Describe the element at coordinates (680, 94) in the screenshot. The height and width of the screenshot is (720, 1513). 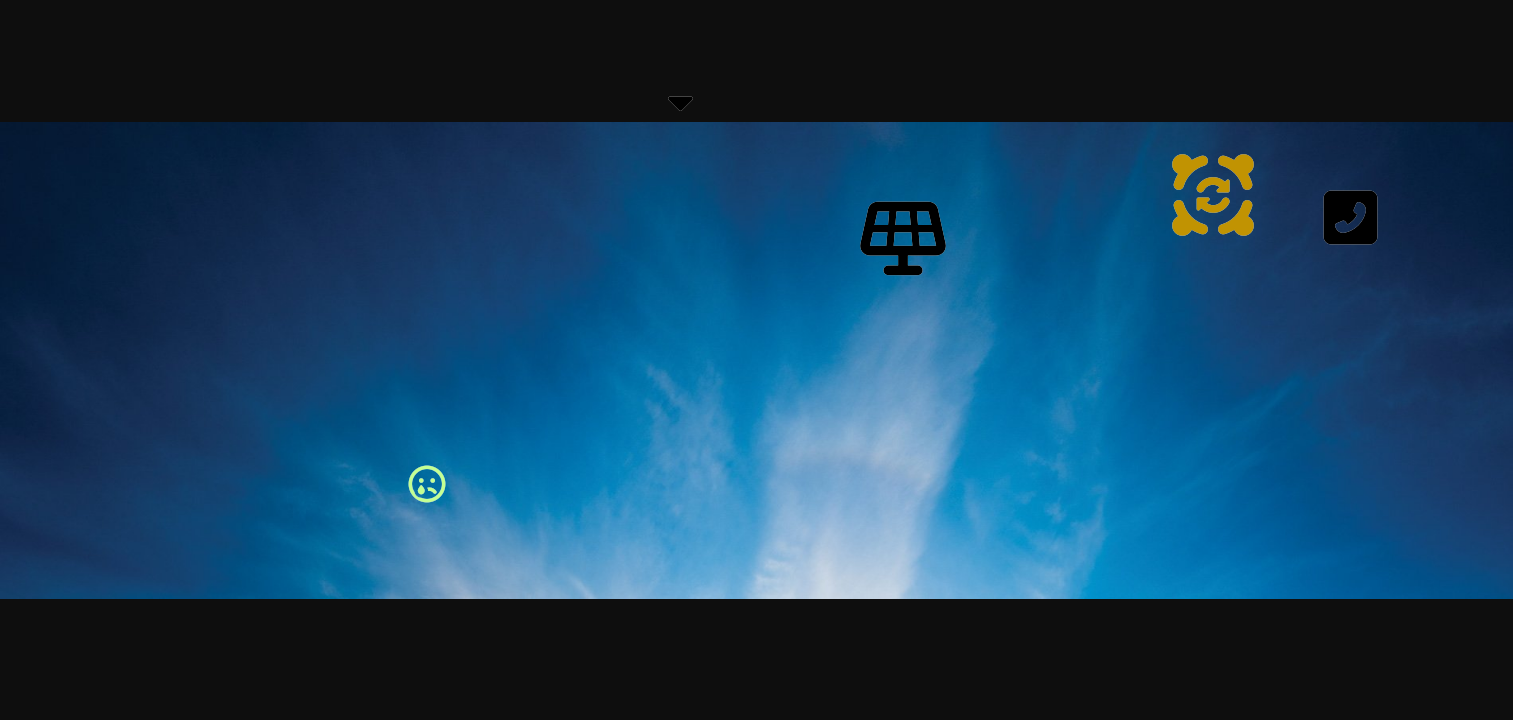
I see `sort items in descending order` at that location.